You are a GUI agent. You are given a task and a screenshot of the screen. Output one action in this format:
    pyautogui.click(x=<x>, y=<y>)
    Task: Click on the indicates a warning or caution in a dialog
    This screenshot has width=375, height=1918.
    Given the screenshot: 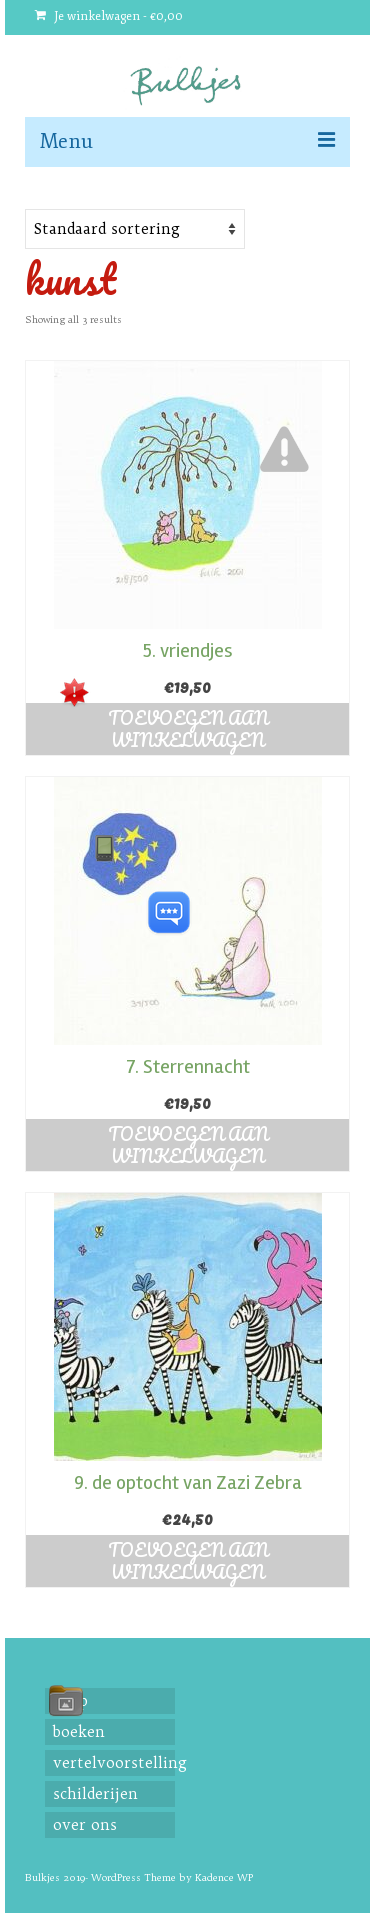 What is the action you would take?
    pyautogui.click(x=284, y=450)
    